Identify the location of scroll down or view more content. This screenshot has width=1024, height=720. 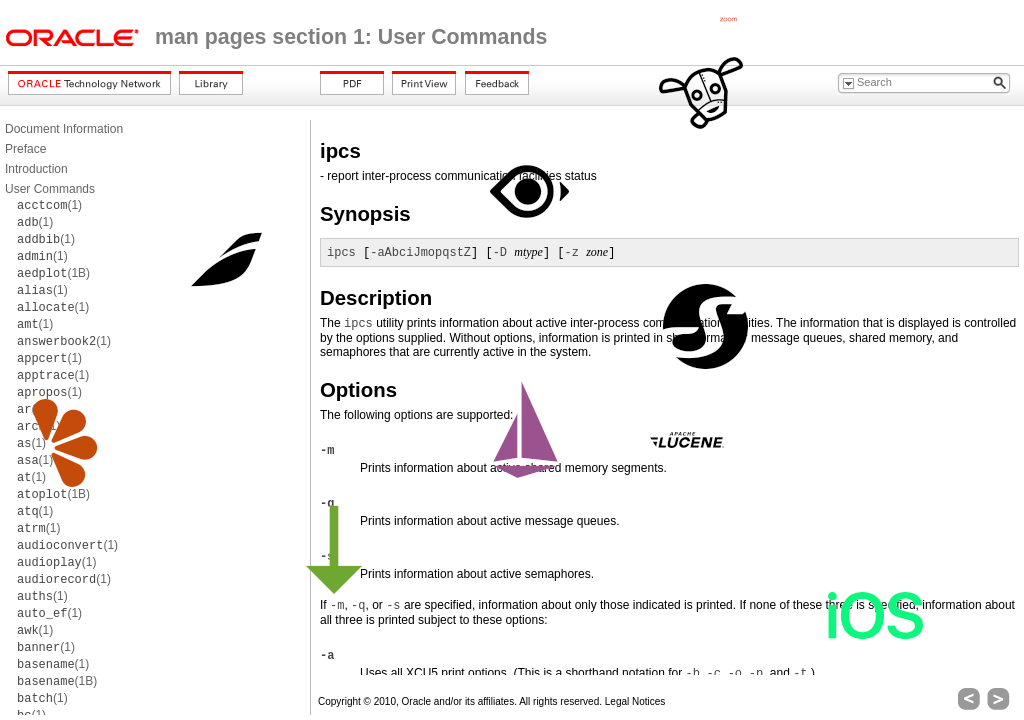
(334, 550).